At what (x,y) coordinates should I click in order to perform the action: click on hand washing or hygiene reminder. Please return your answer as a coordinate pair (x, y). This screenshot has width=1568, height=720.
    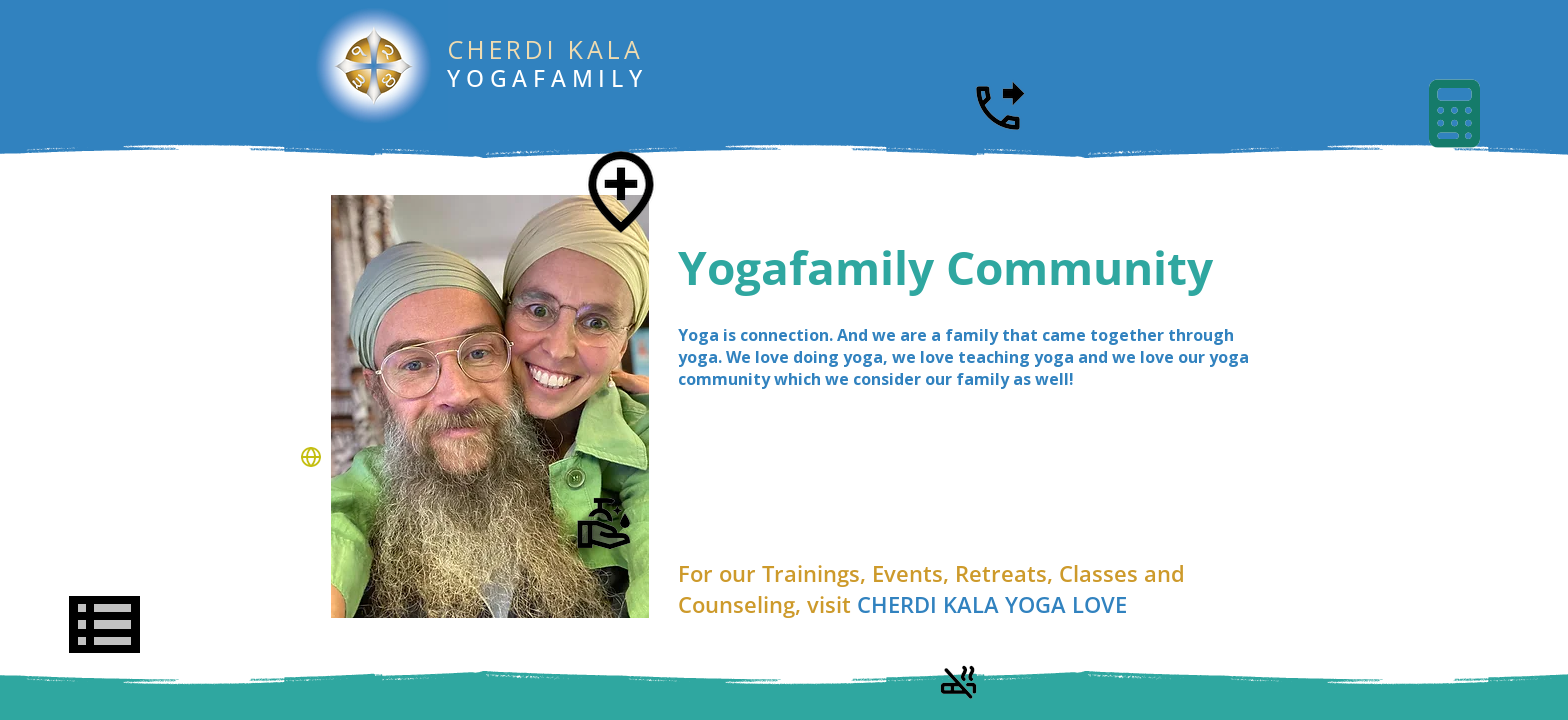
    Looking at the image, I should click on (605, 523).